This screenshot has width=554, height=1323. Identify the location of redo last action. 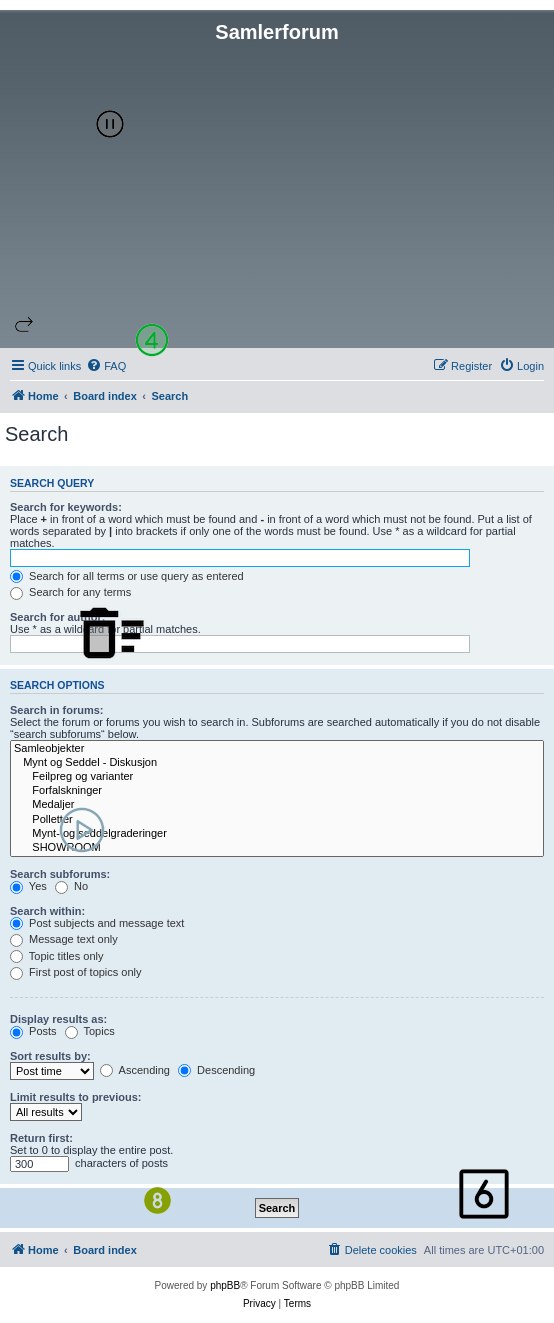
(24, 325).